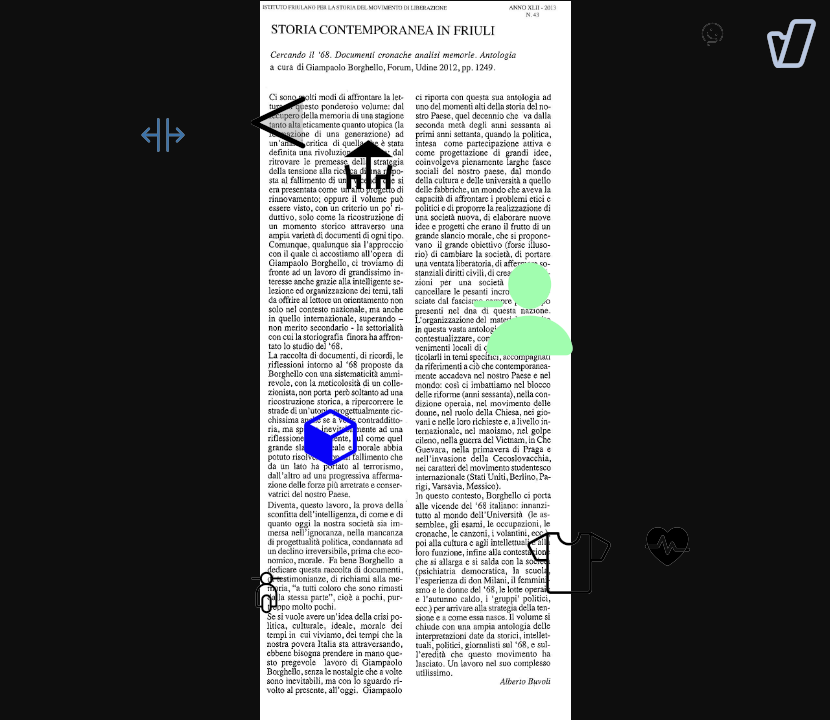 This screenshot has height=720, width=830. I want to click on remove a contact or friend, so click(523, 309).